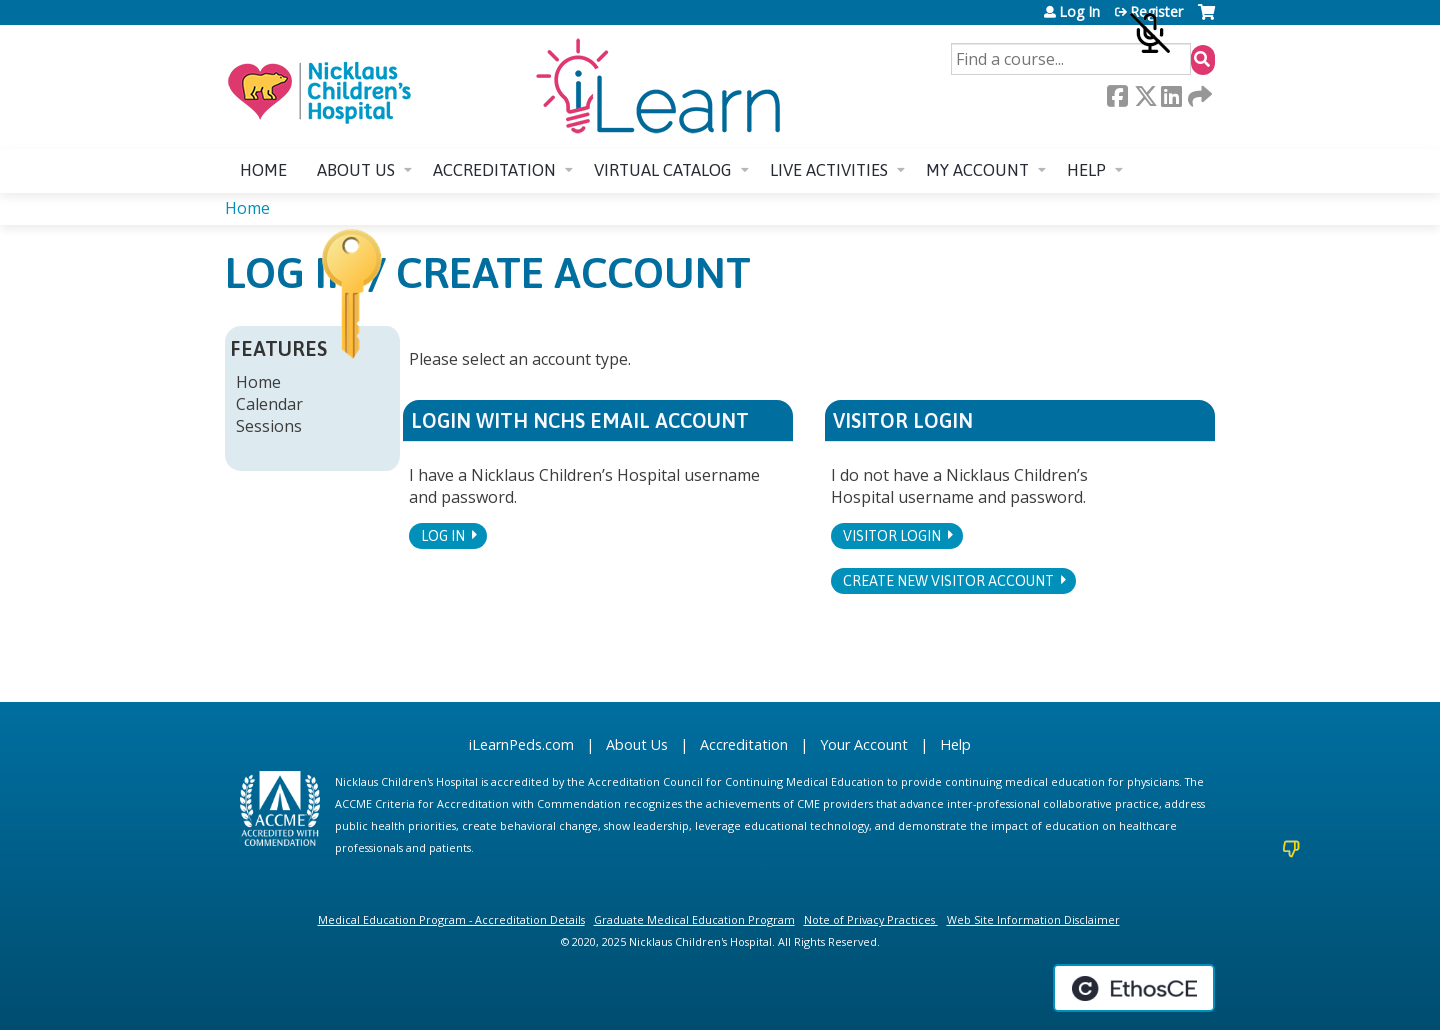  I want to click on dislike or downvote content, so click(1291, 849).